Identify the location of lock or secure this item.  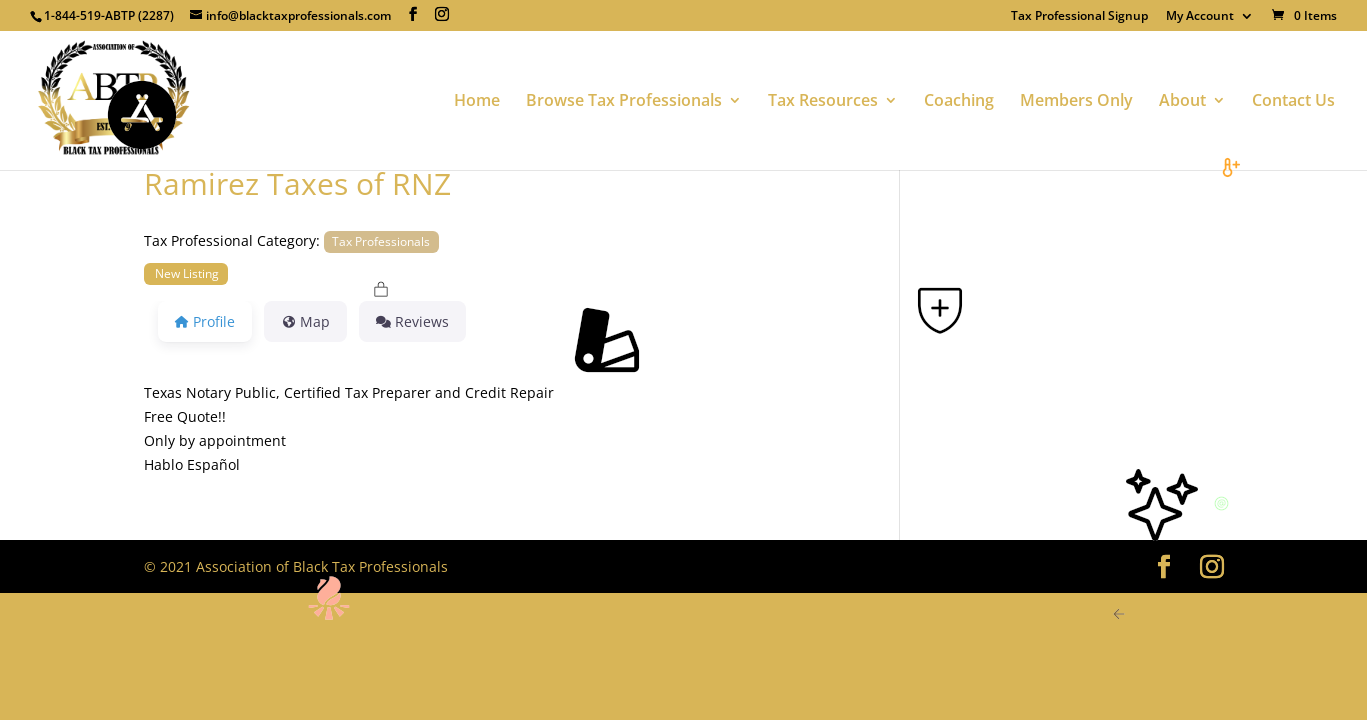
(381, 290).